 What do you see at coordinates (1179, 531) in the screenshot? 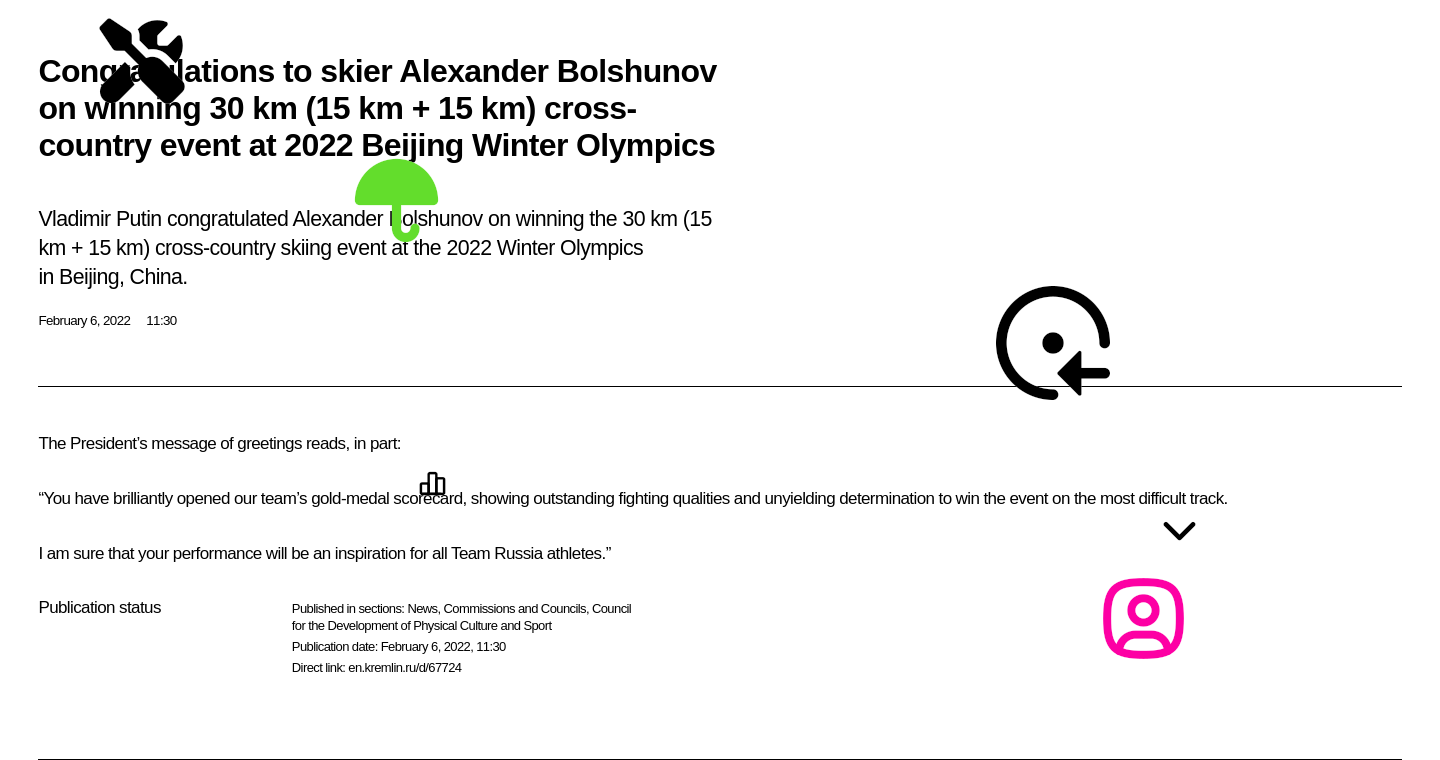
I see `expand a dropdown menu or collapsible section` at bounding box center [1179, 531].